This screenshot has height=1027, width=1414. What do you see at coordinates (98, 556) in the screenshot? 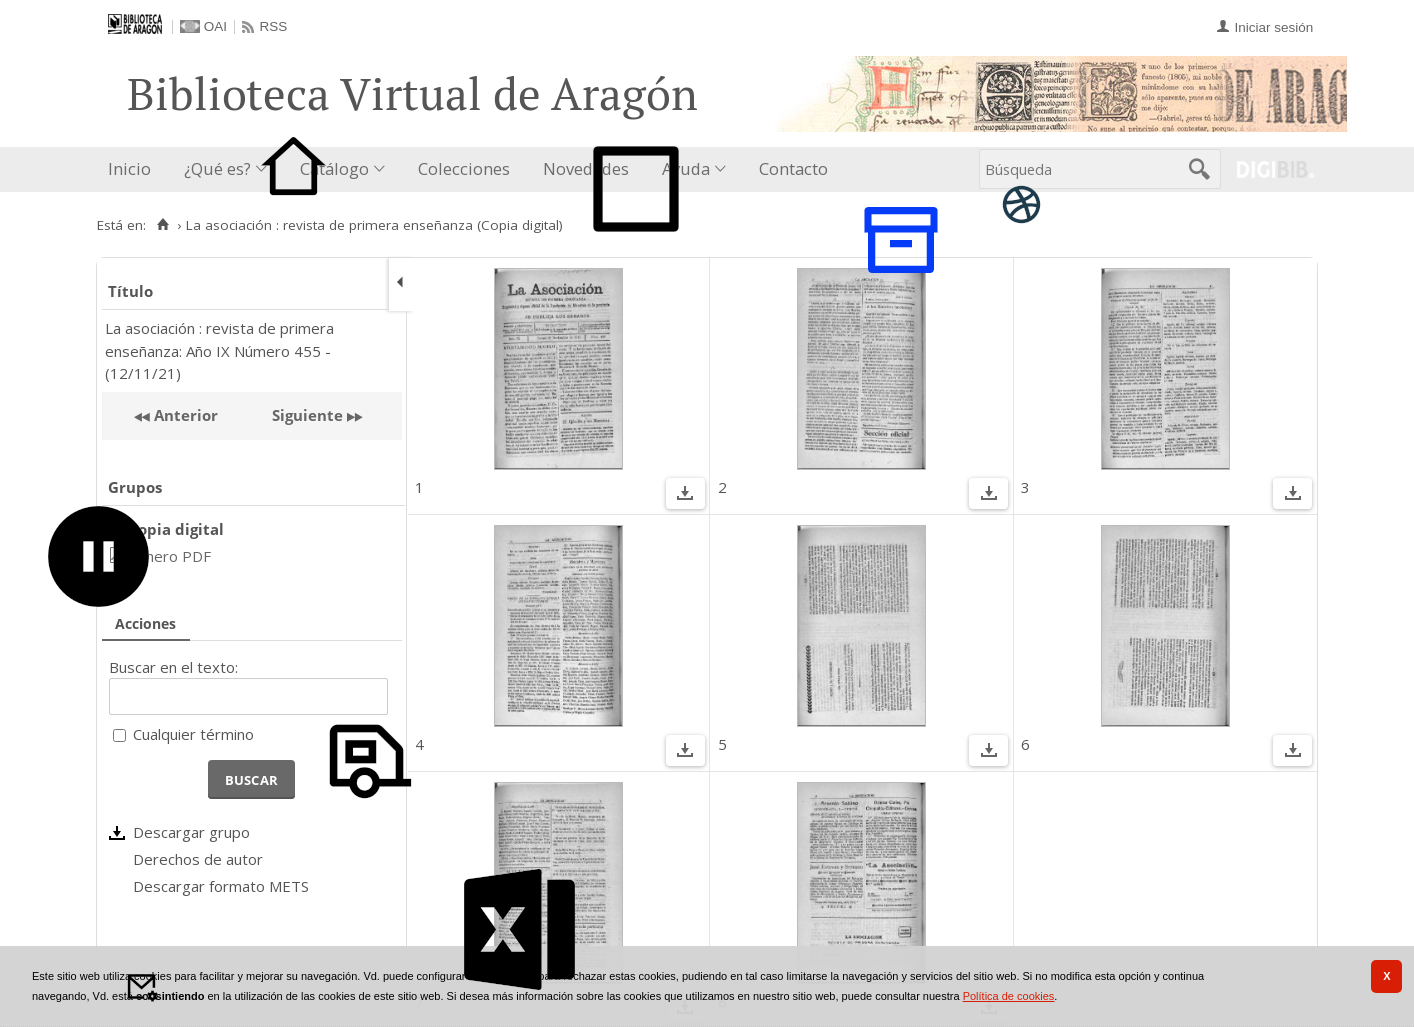
I see `pause media playback` at bounding box center [98, 556].